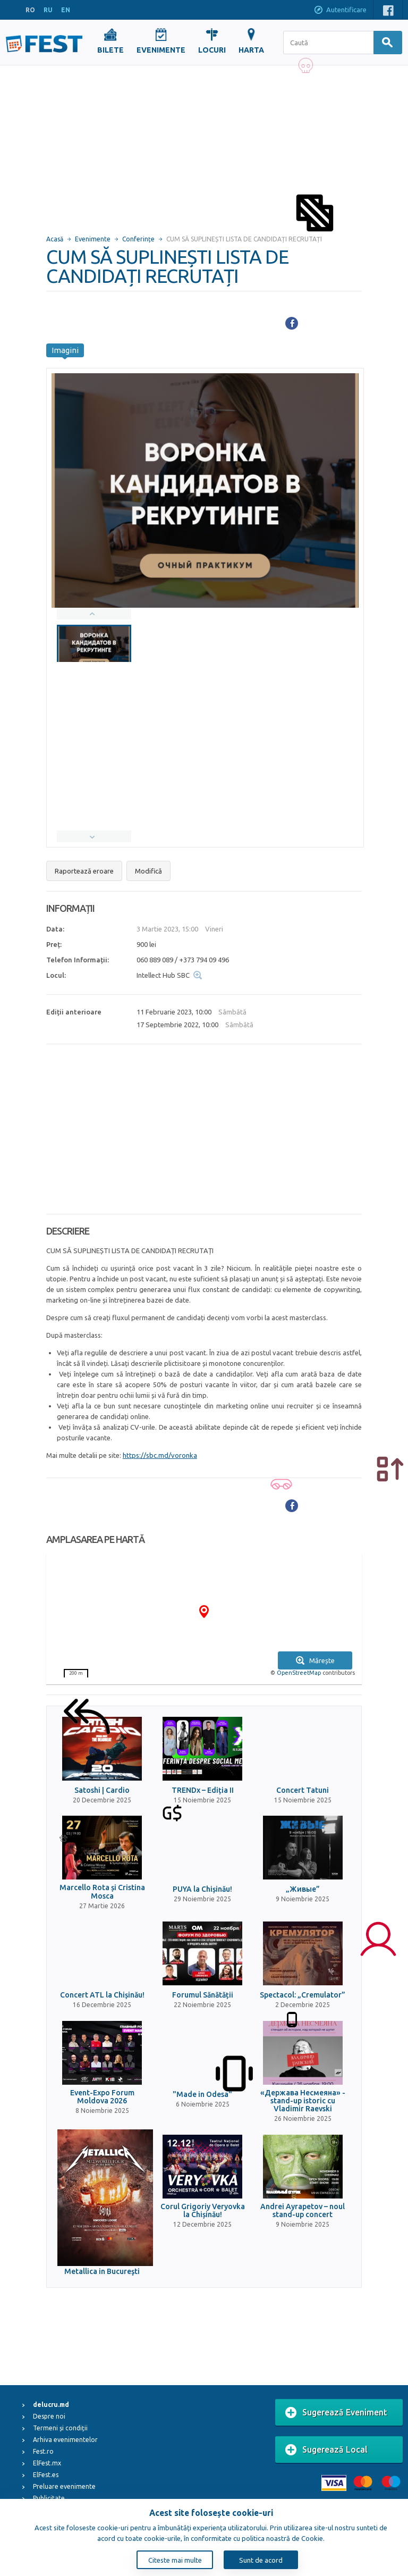 The height and width of the screenshot is (2576, 408). What do you see at coordinates (87, 1716) in the screenshot?
I see `reply all to a message or email` at bounding box center [87, 1716].